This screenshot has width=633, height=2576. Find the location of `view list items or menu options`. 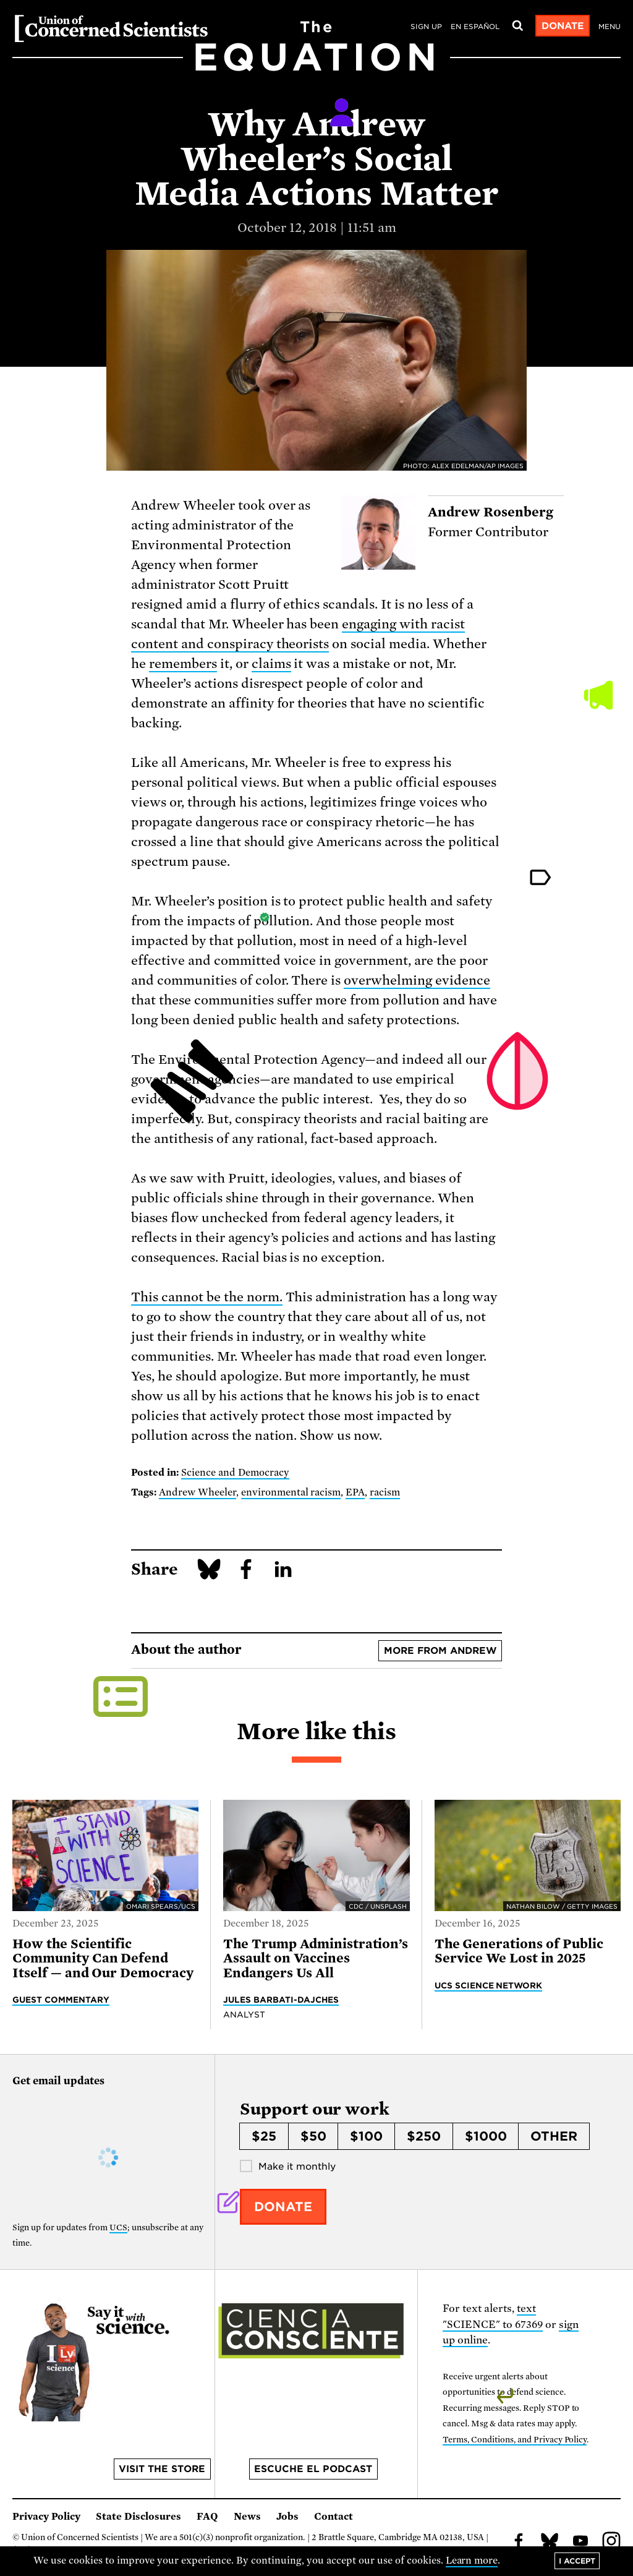

view list items or menu options is located at coordinates (121, 1697).